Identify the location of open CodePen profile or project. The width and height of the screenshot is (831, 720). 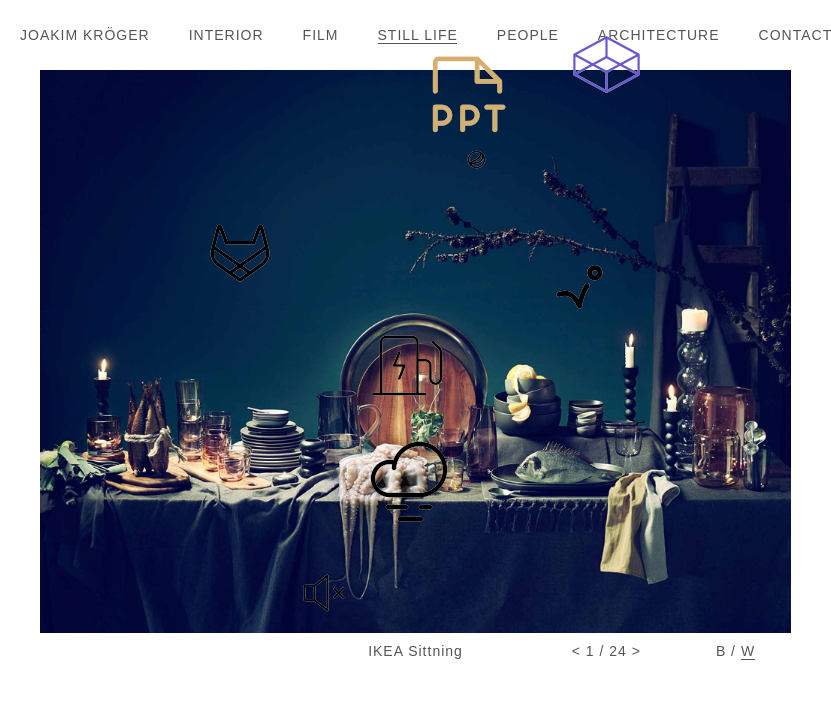
(606, 64).